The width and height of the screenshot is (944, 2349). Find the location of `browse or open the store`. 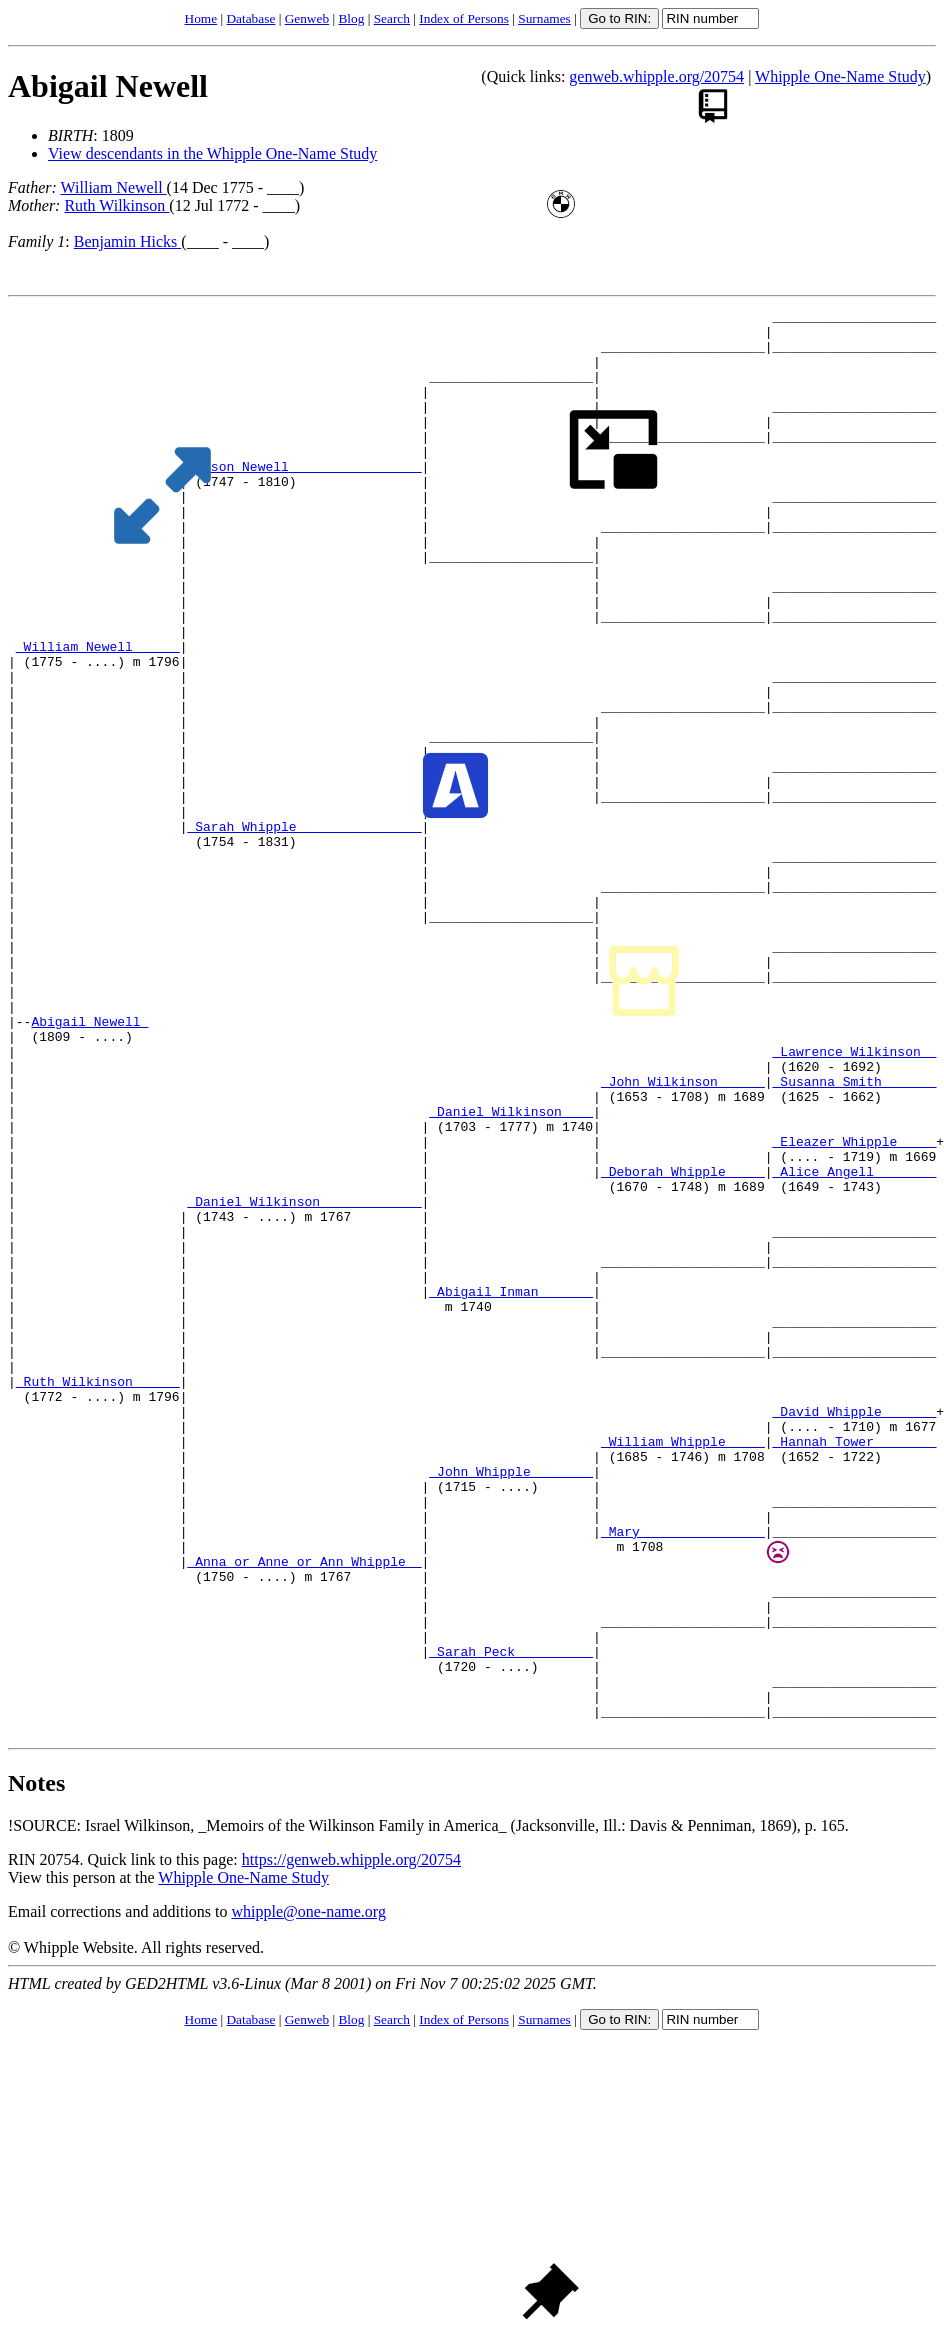

browse or open the store is located at coordinates (644, 981).